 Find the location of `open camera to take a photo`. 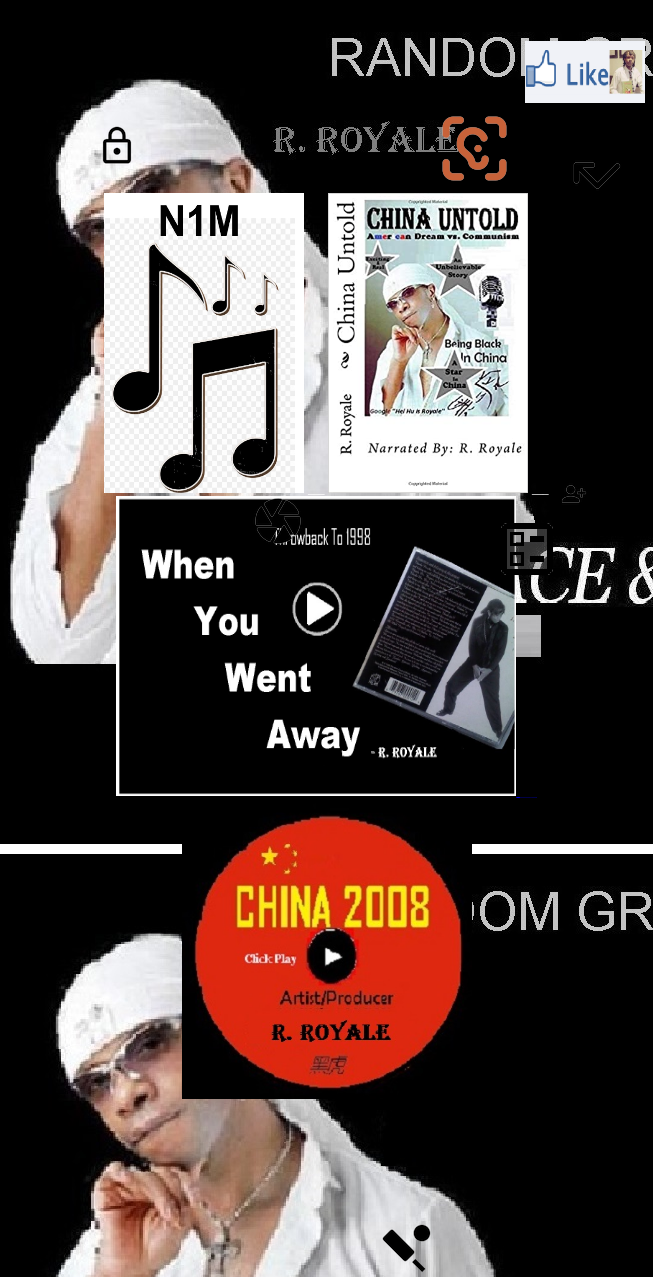

open camera to take a photo is located at coordinates (278, 521).